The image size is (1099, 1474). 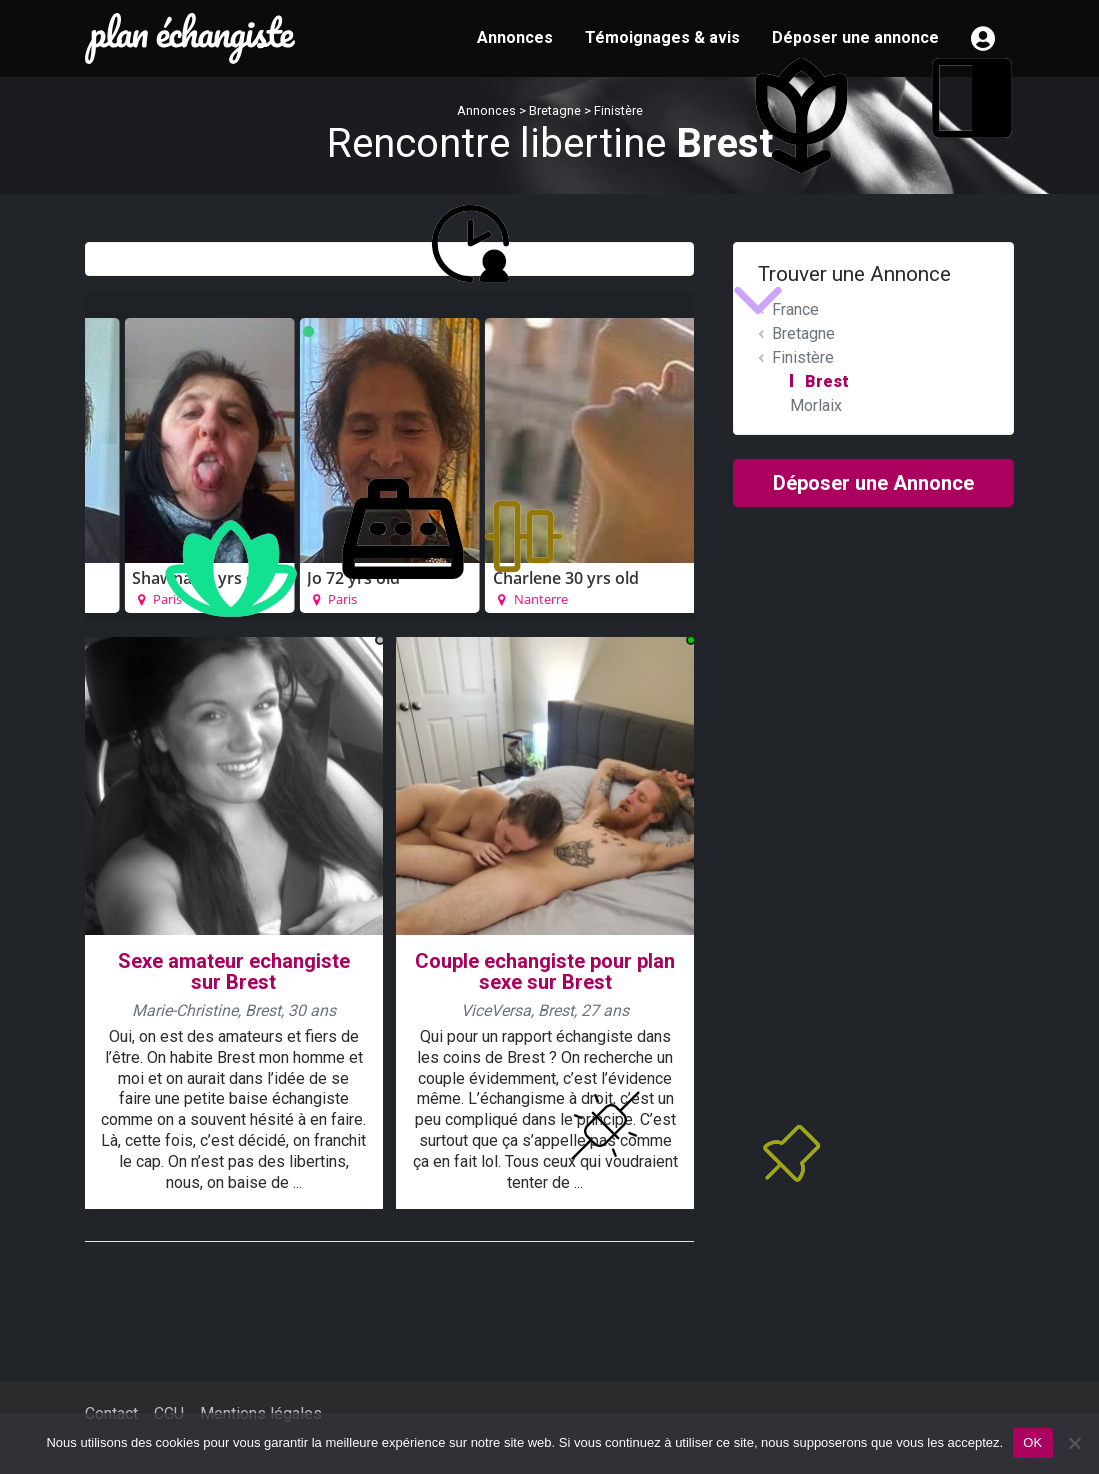 I want to click on pin an item to keep it visible, so click(x=789, y=1155).